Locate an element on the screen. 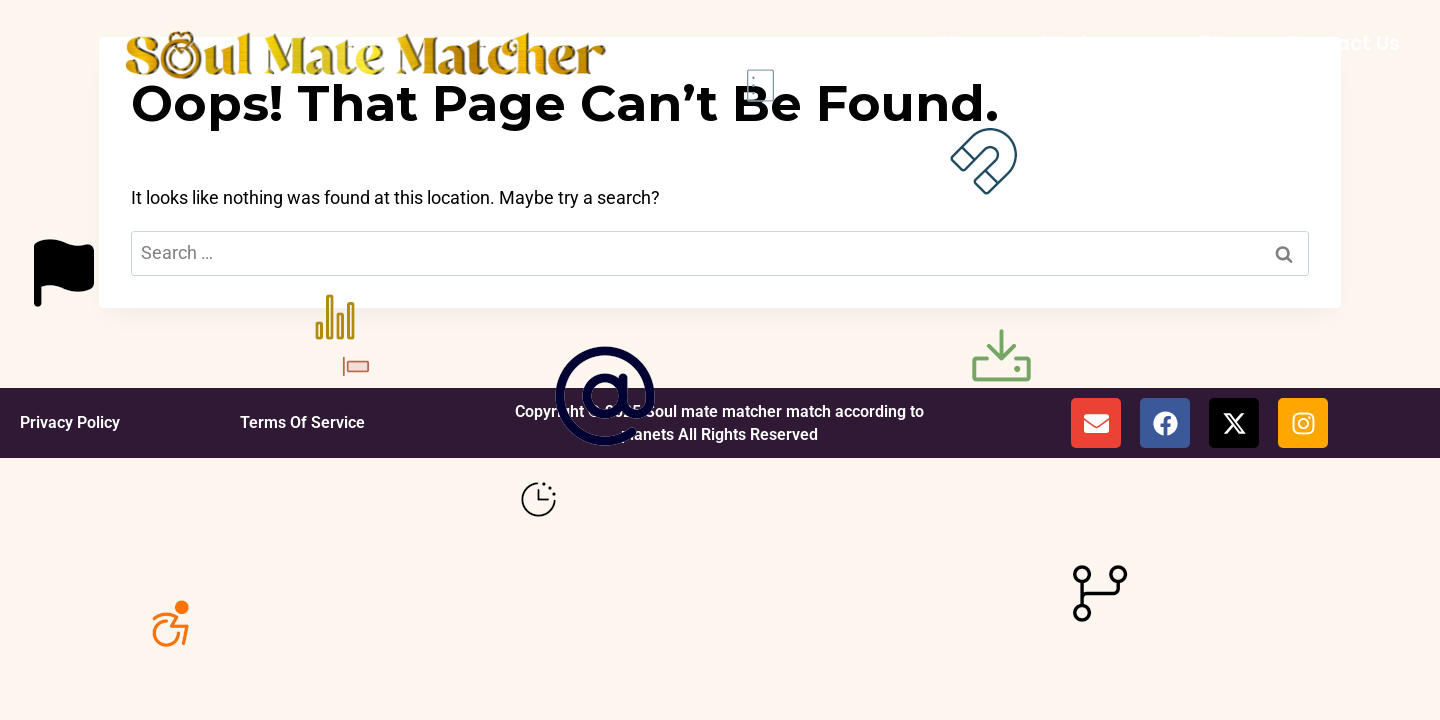  view countdown timer is located at coordinates (538, 499).